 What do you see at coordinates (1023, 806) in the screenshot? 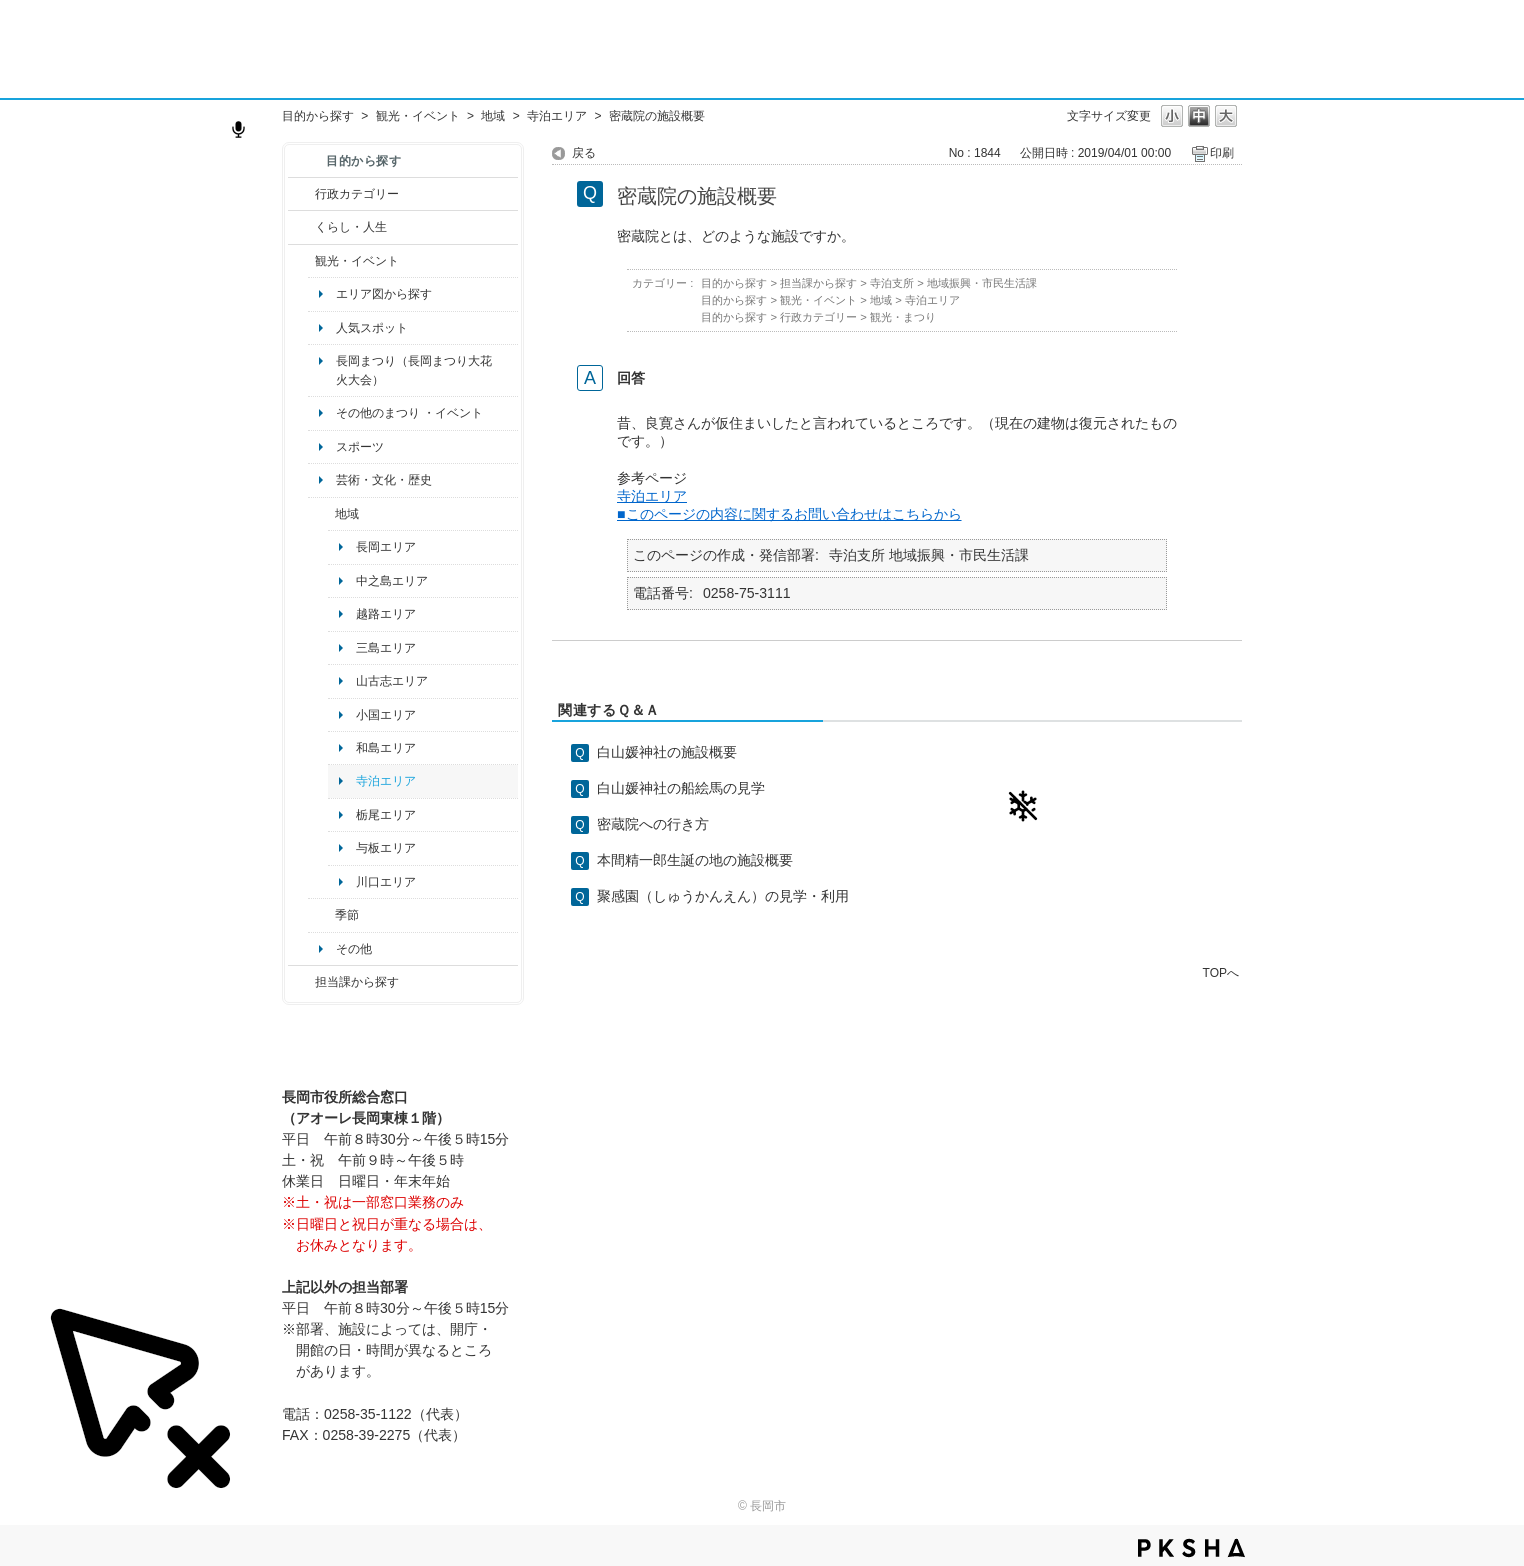
I see `disable cooling or air conditioning mode` at bounding box center [1023, 806].